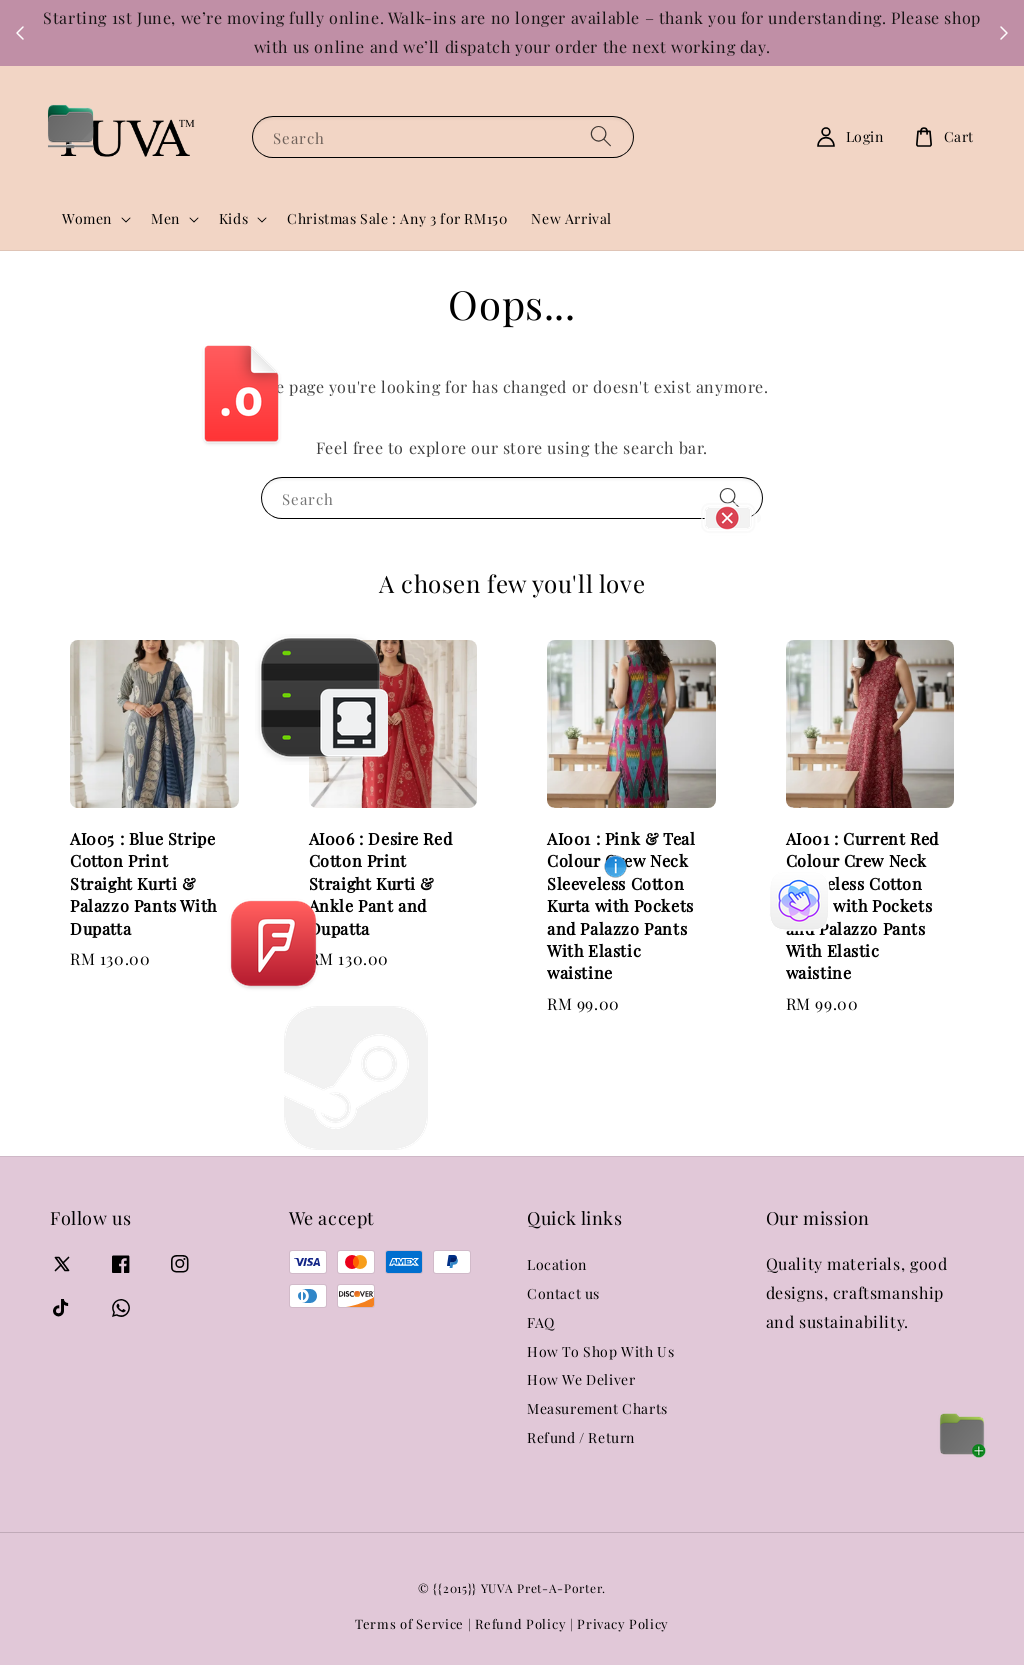 This screenshot has height=1665, width=1024. I want to click on create a new folder, so click(962, 1434).